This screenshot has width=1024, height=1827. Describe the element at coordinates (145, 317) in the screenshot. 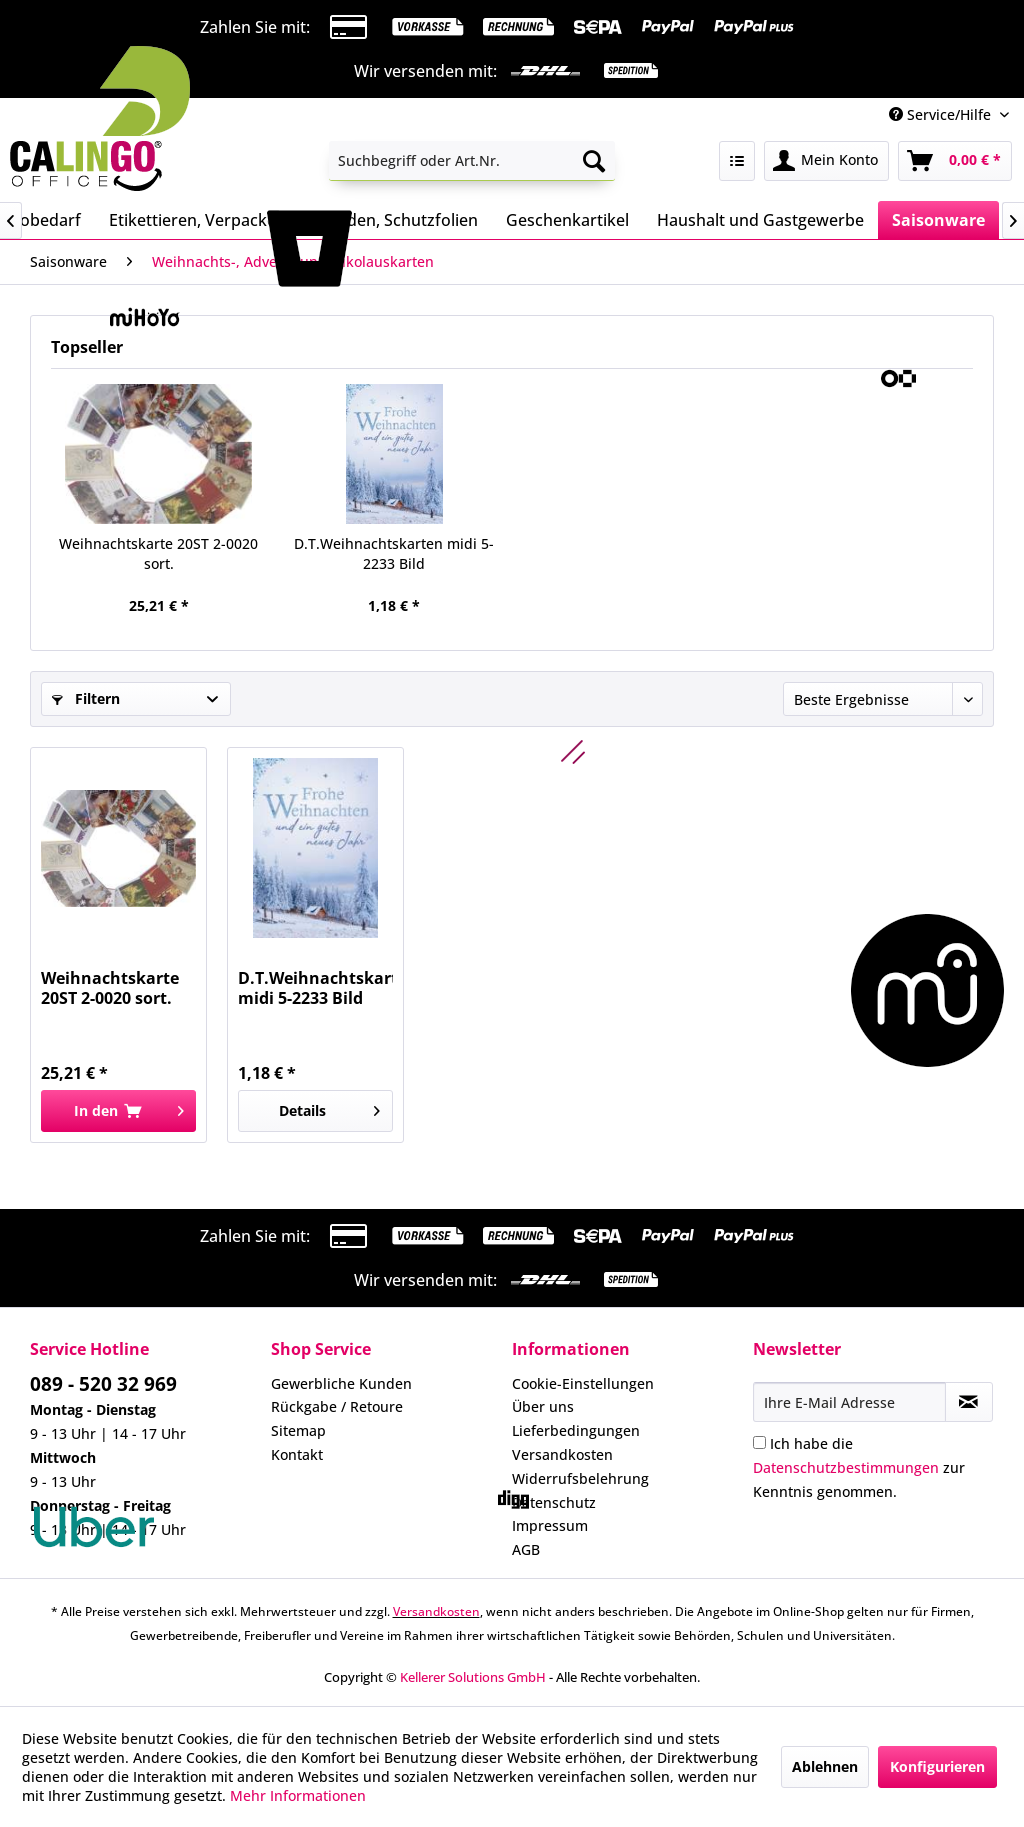

I see `visit miHoYo's official website or portal` at that location.